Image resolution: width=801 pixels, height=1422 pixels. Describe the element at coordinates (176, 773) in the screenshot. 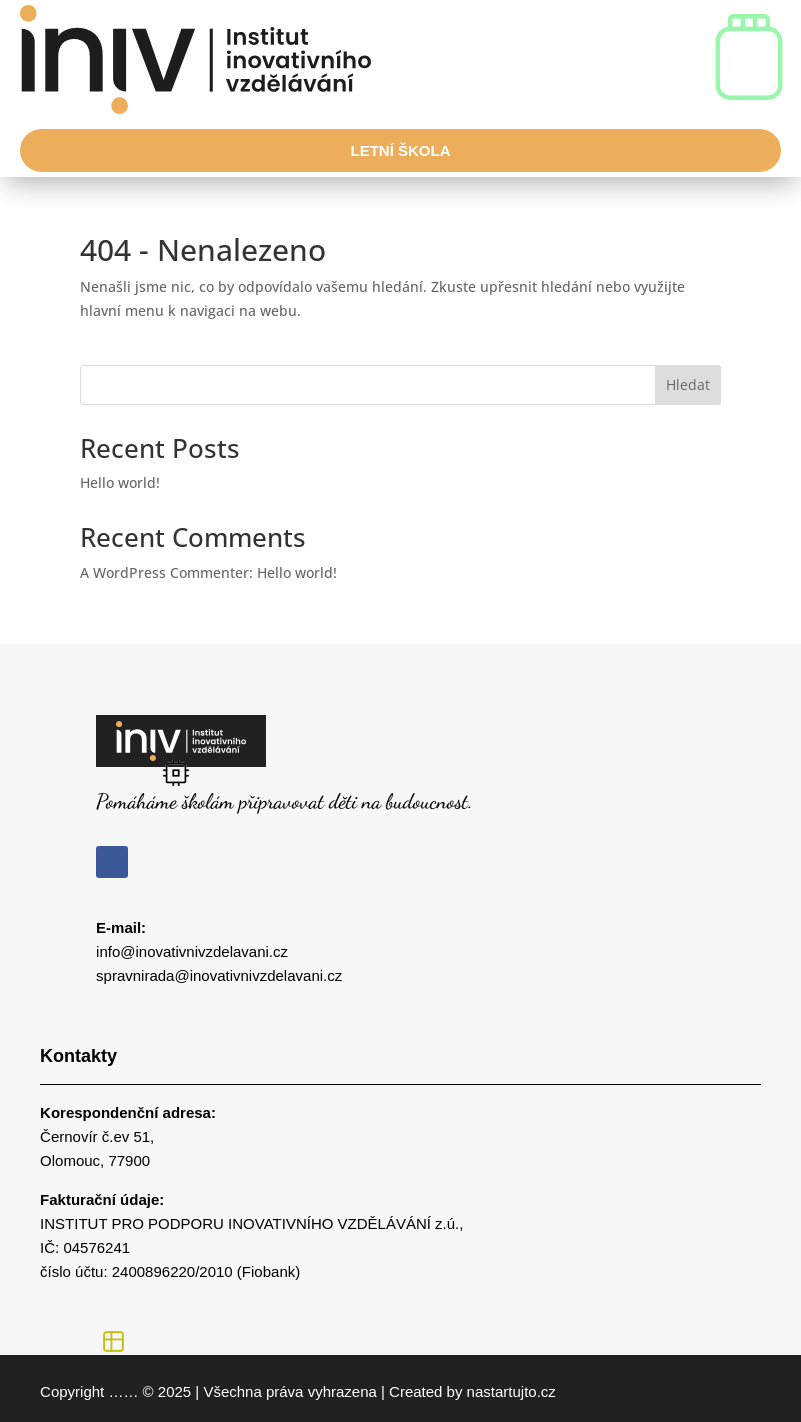

I see `view system processor information` at that location.